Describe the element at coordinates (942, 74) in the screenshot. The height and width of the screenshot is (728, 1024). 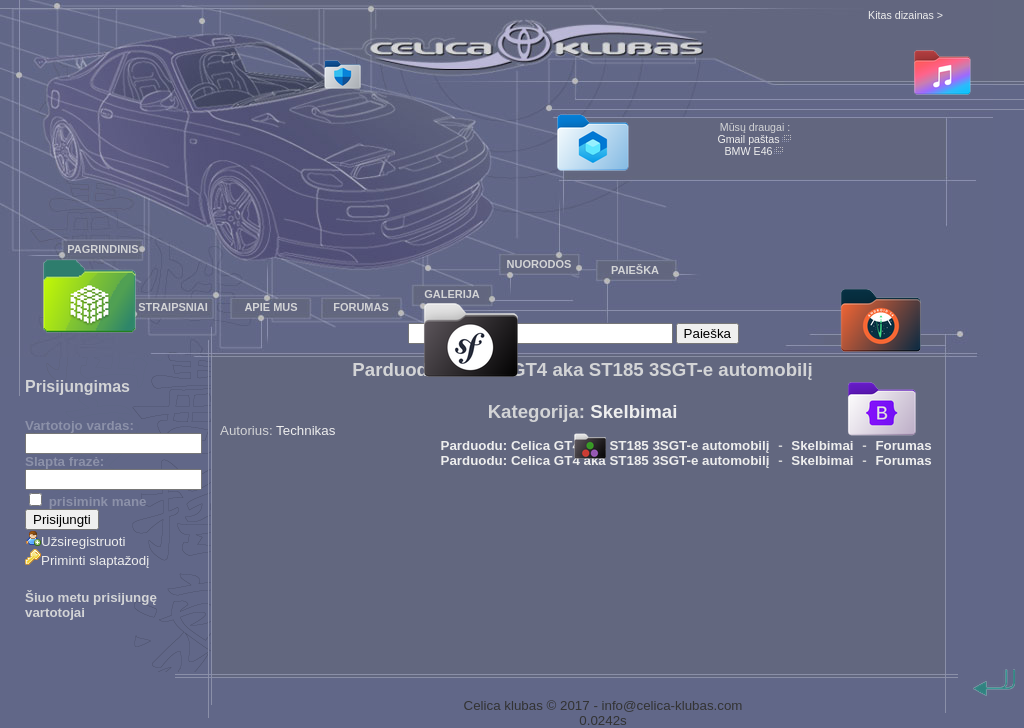
I see `open apple music folder` at that location.